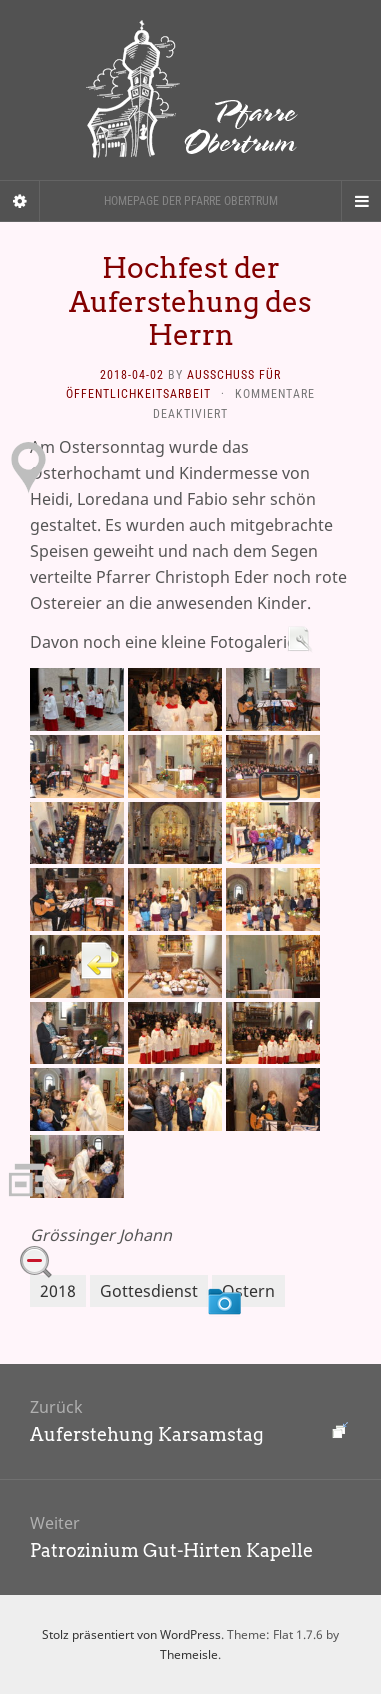  I want to click on open cortana-related files folder, so click(224, 1302).